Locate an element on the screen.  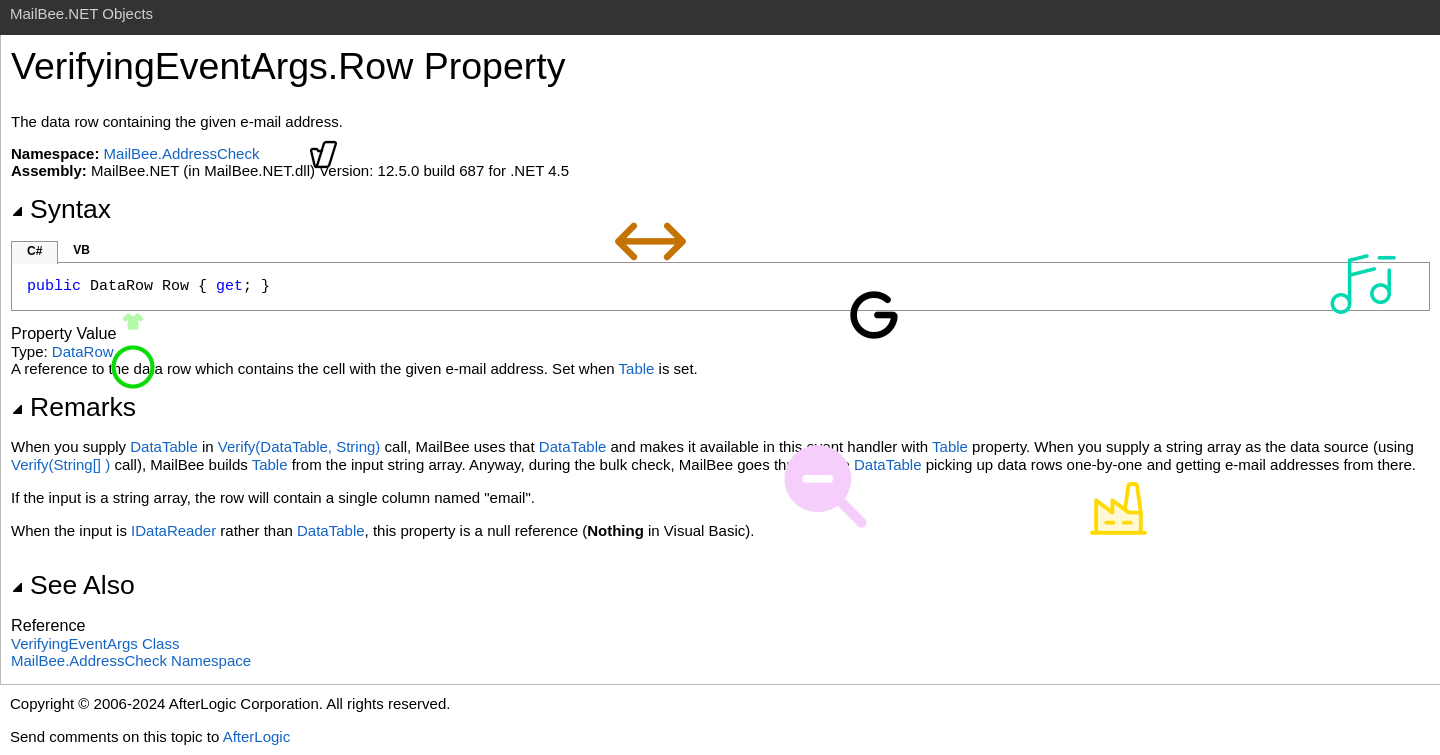
unselected radio button option is located at coordinates (133, 367).